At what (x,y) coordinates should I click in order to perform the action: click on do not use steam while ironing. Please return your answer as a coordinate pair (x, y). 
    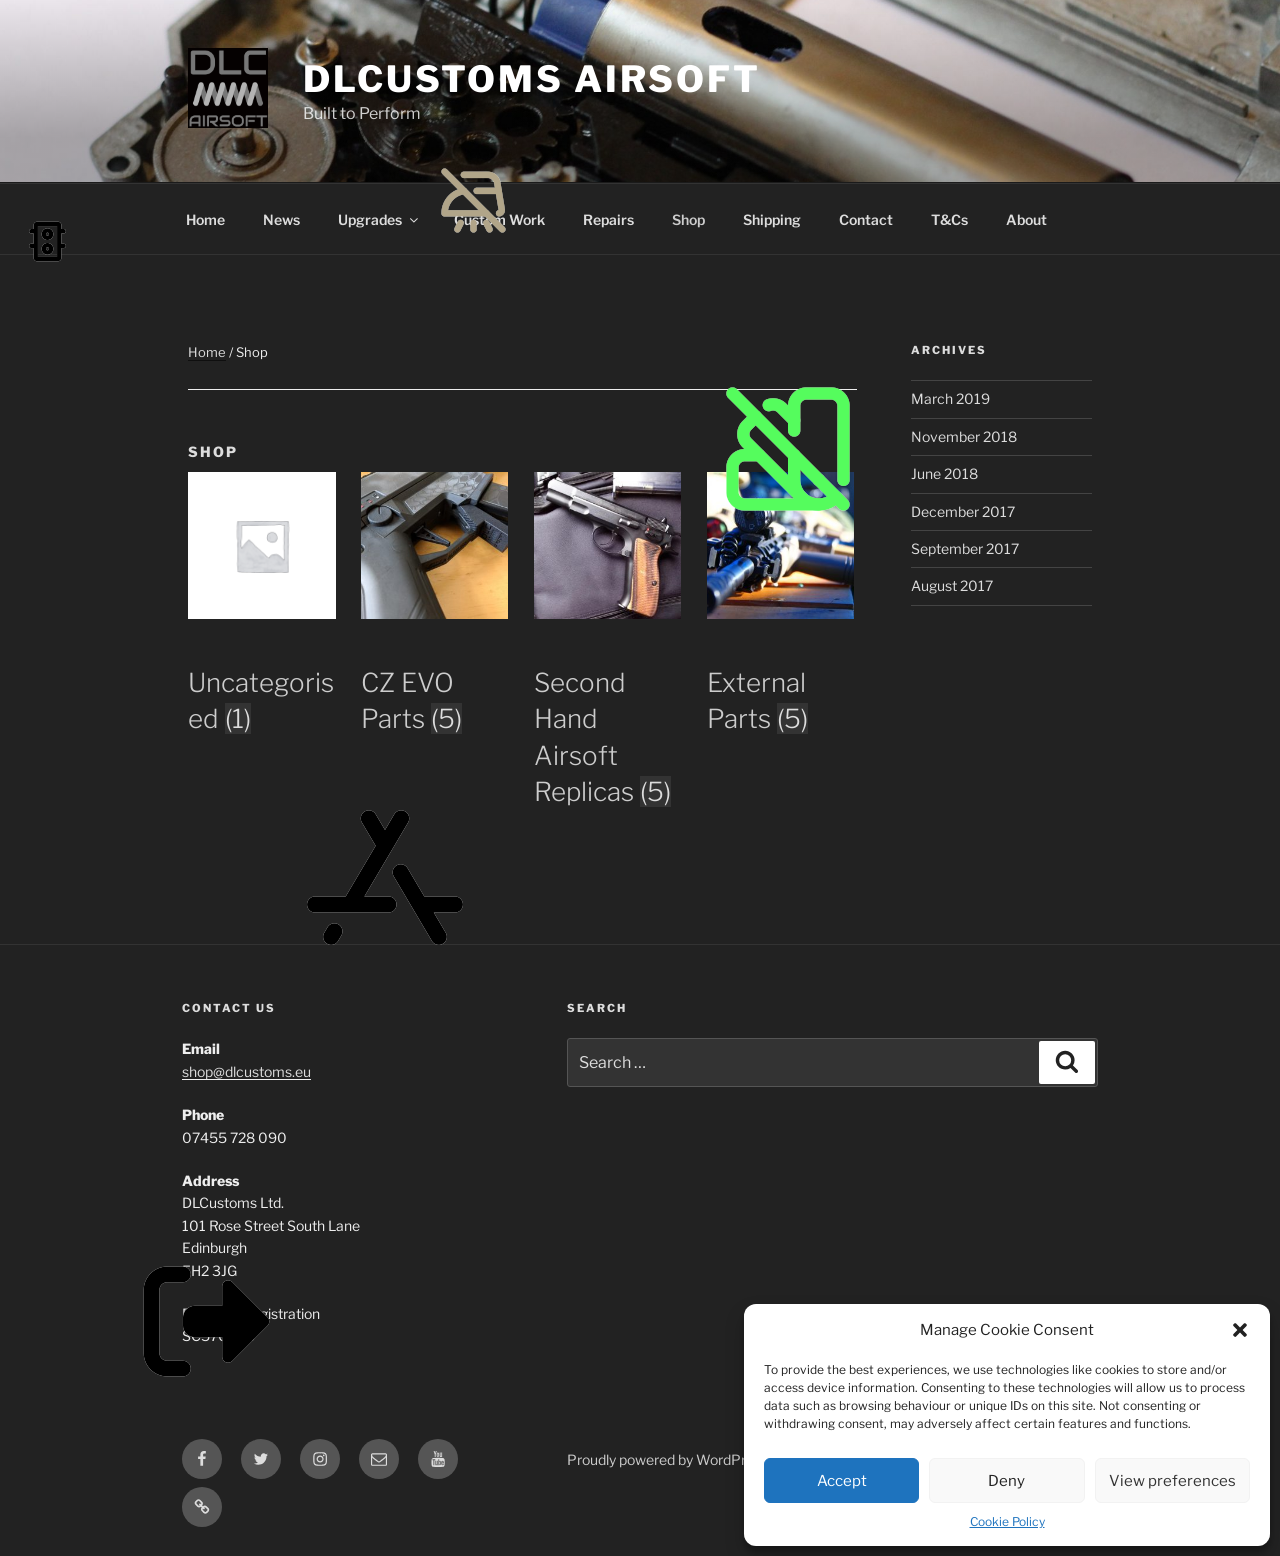
    Looking at the image, I should click on (473, 200).